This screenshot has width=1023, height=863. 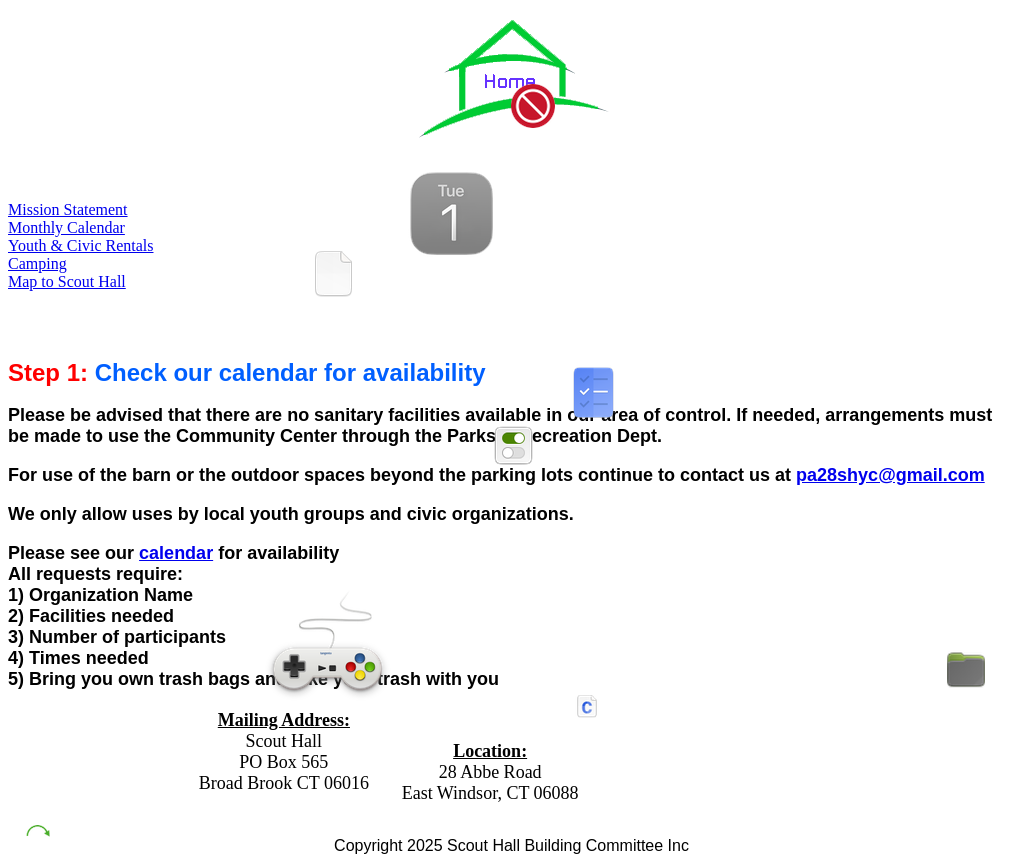 I want to click on redo the last undone action, so click(x=37, y=830).